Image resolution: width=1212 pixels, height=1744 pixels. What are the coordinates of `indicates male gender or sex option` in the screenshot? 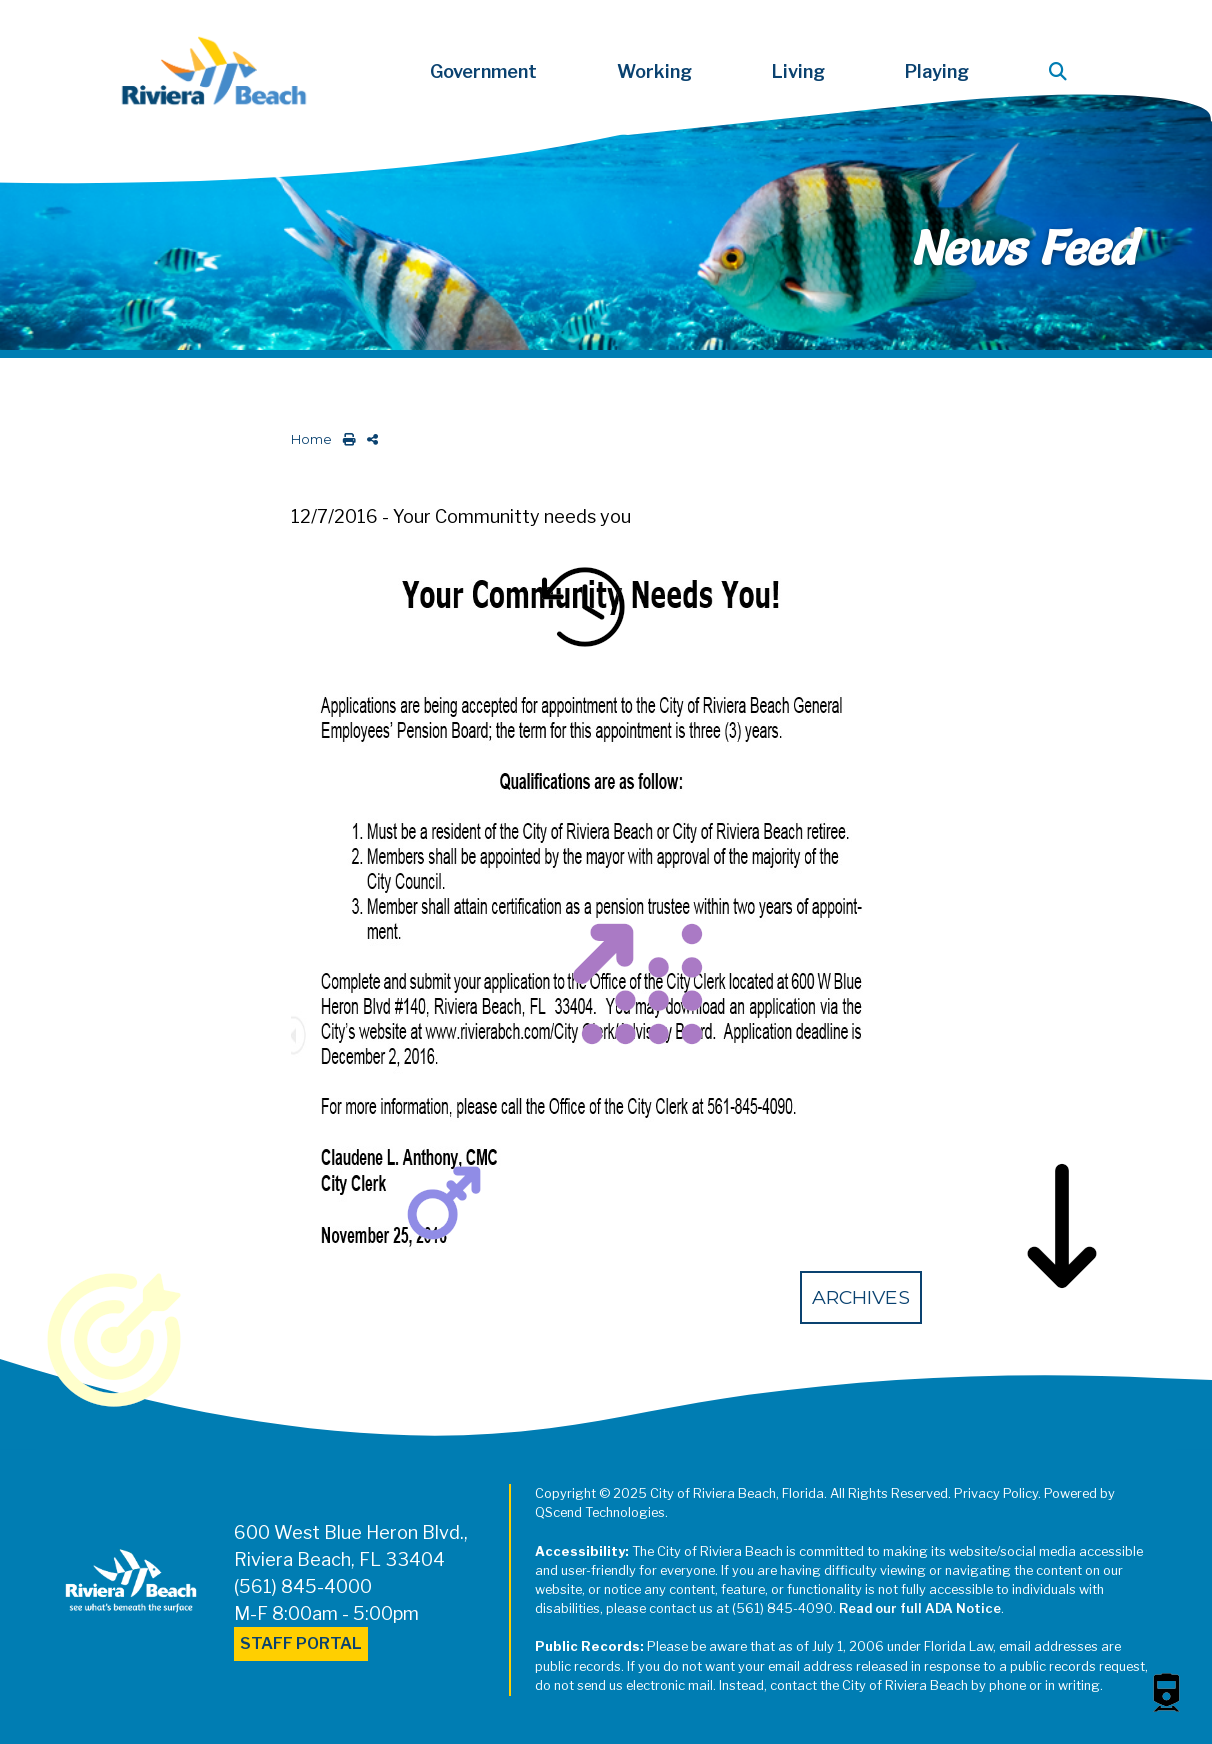 It's located at (439, 1207).